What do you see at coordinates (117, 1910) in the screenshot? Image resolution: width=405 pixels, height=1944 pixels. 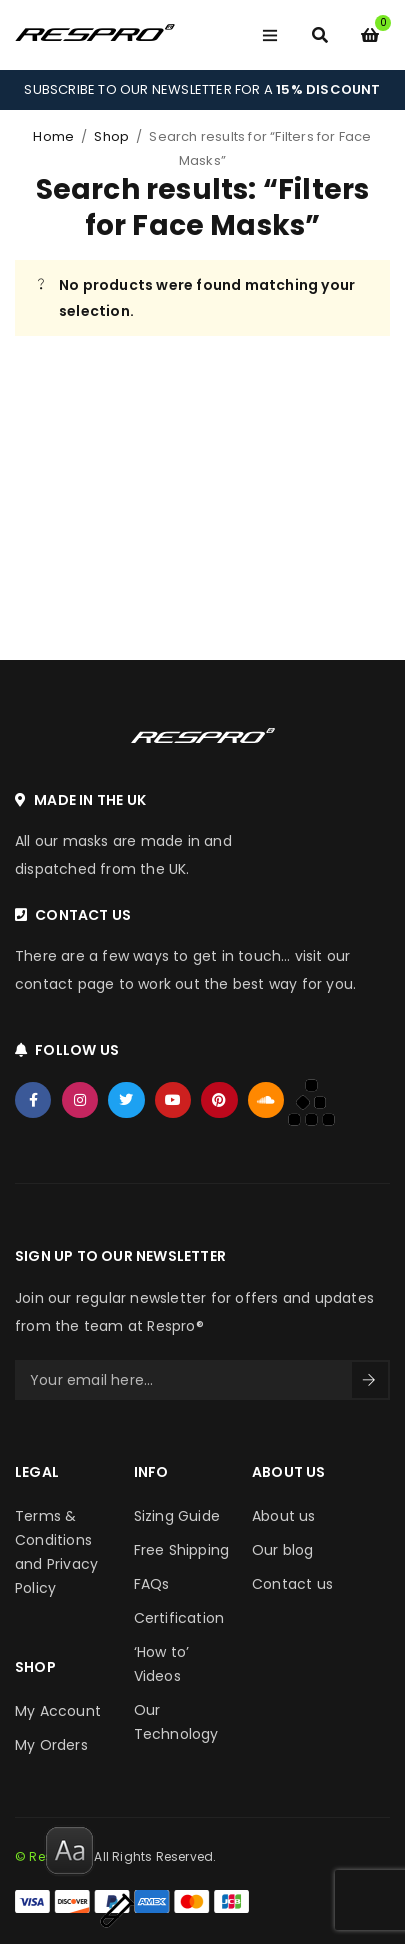 I see `access lab or experimental features` at bounding box center [117, 1910].